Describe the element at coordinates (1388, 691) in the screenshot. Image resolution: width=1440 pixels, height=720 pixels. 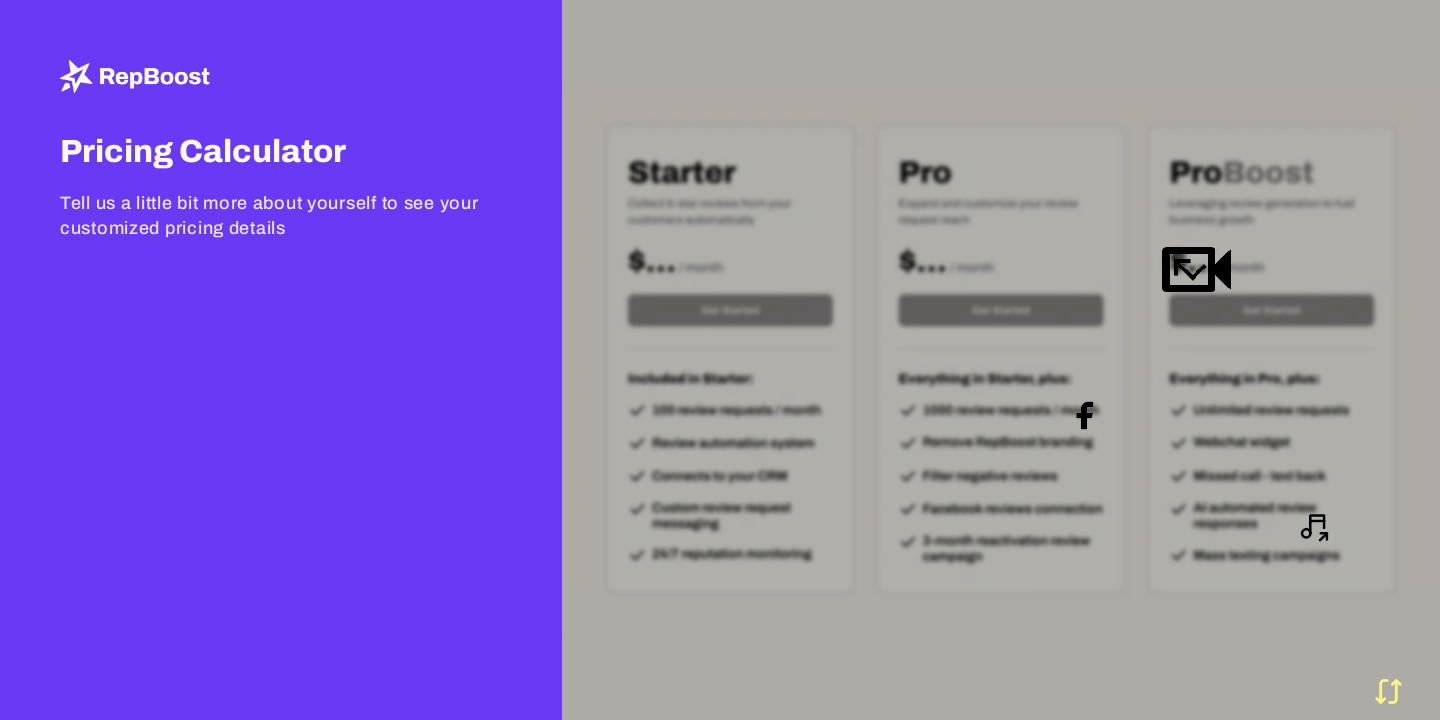
I see `flip or mirror content horizontally` at that location.